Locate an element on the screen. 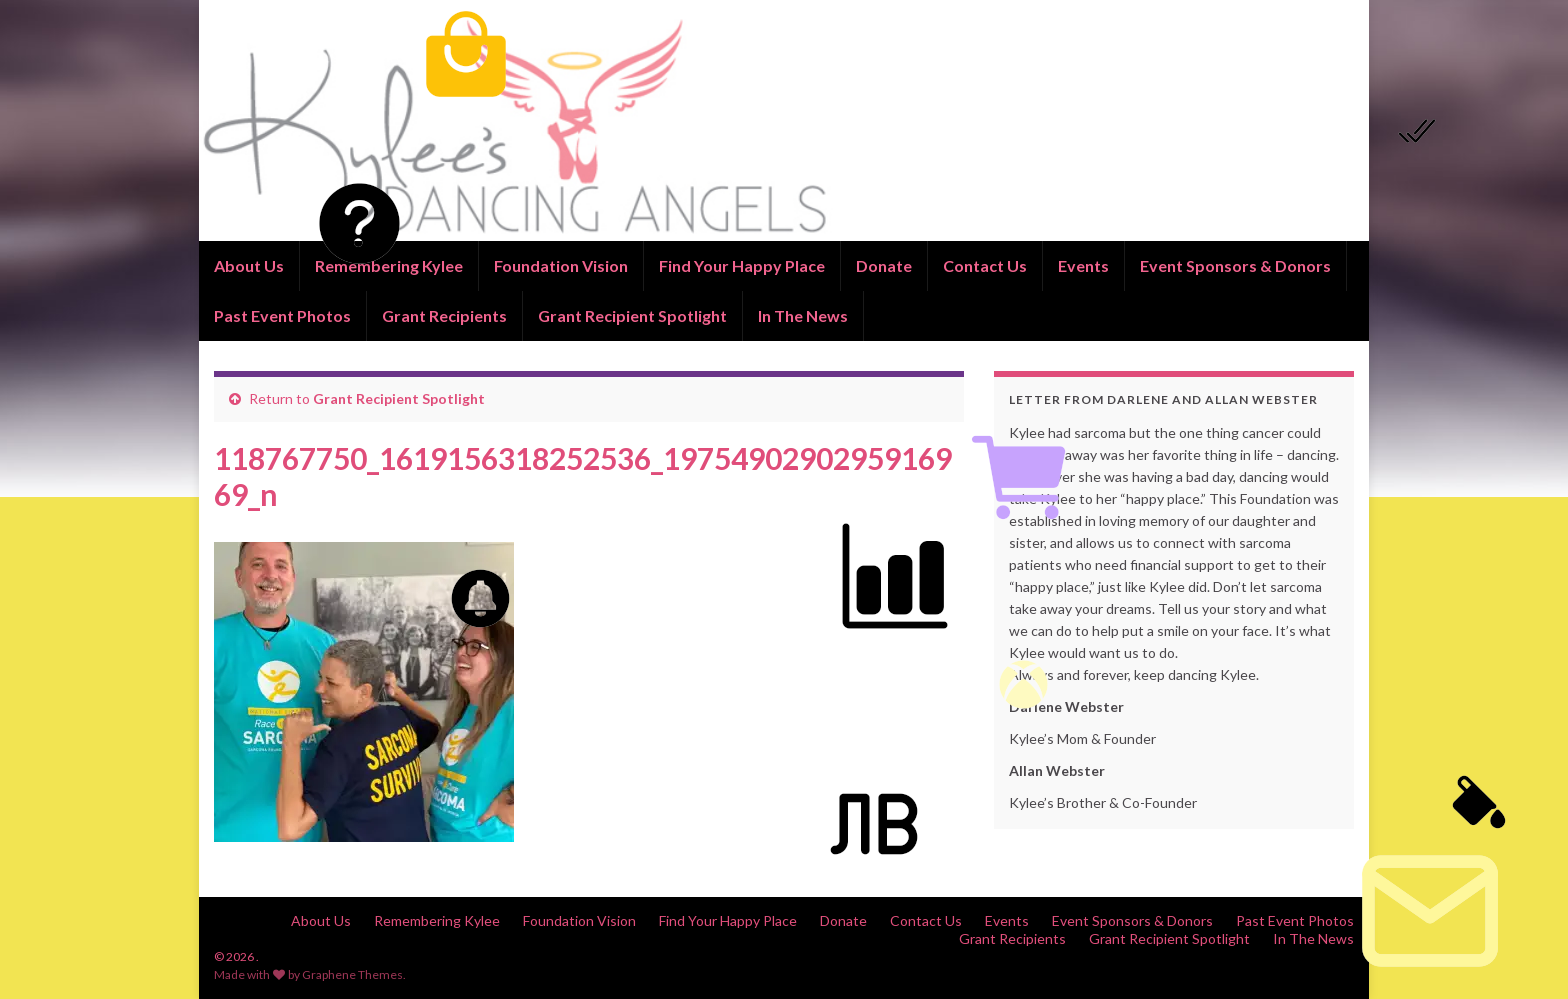  access help or support information is located at coordinates (359, 223).